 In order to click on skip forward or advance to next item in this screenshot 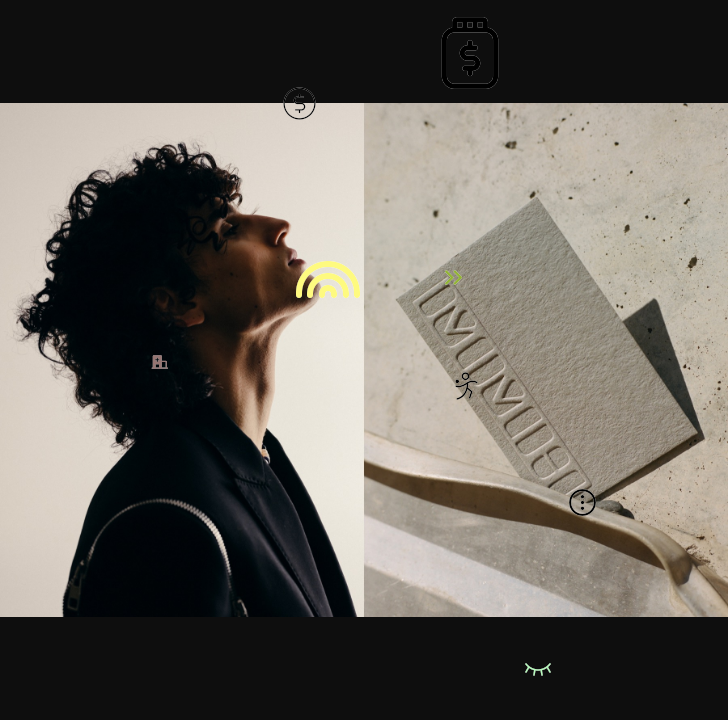, I will do `click(453, 277)`.